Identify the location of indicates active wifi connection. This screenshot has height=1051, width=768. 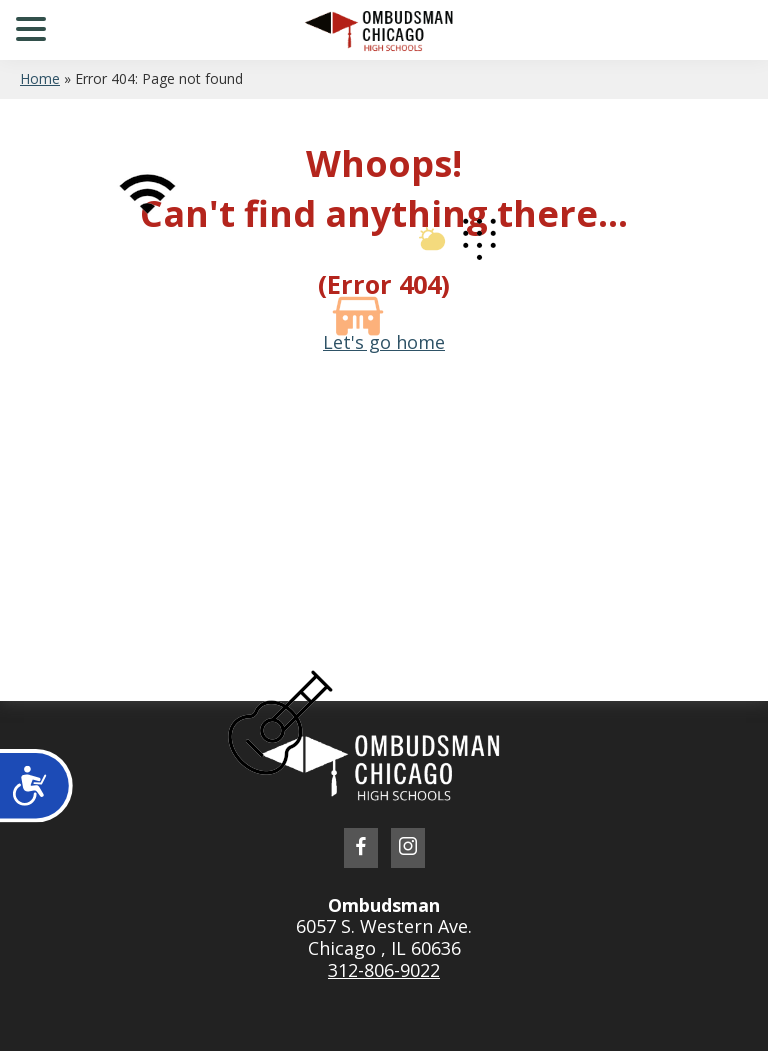
(147, 193).